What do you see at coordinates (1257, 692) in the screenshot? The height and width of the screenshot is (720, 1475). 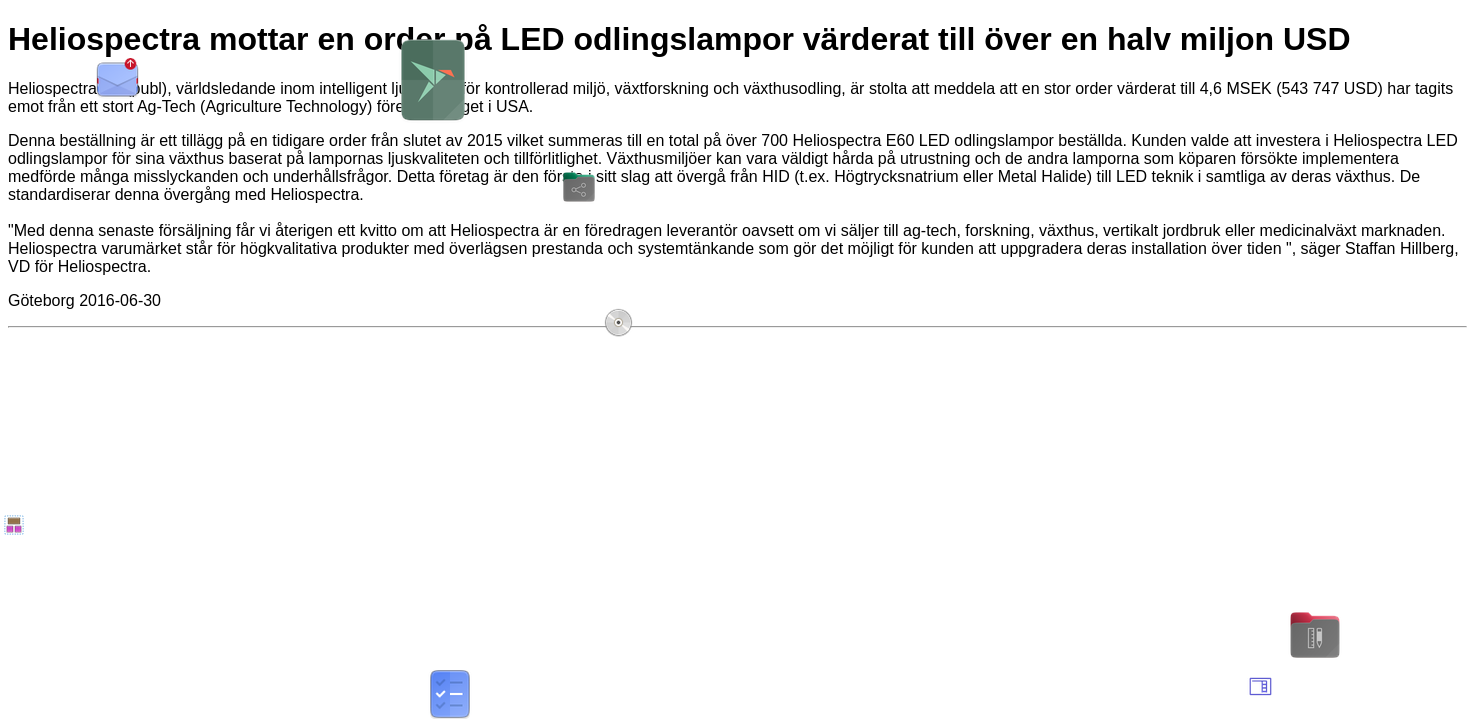 I see `filter media library content` at bounding box center [1257, 692].